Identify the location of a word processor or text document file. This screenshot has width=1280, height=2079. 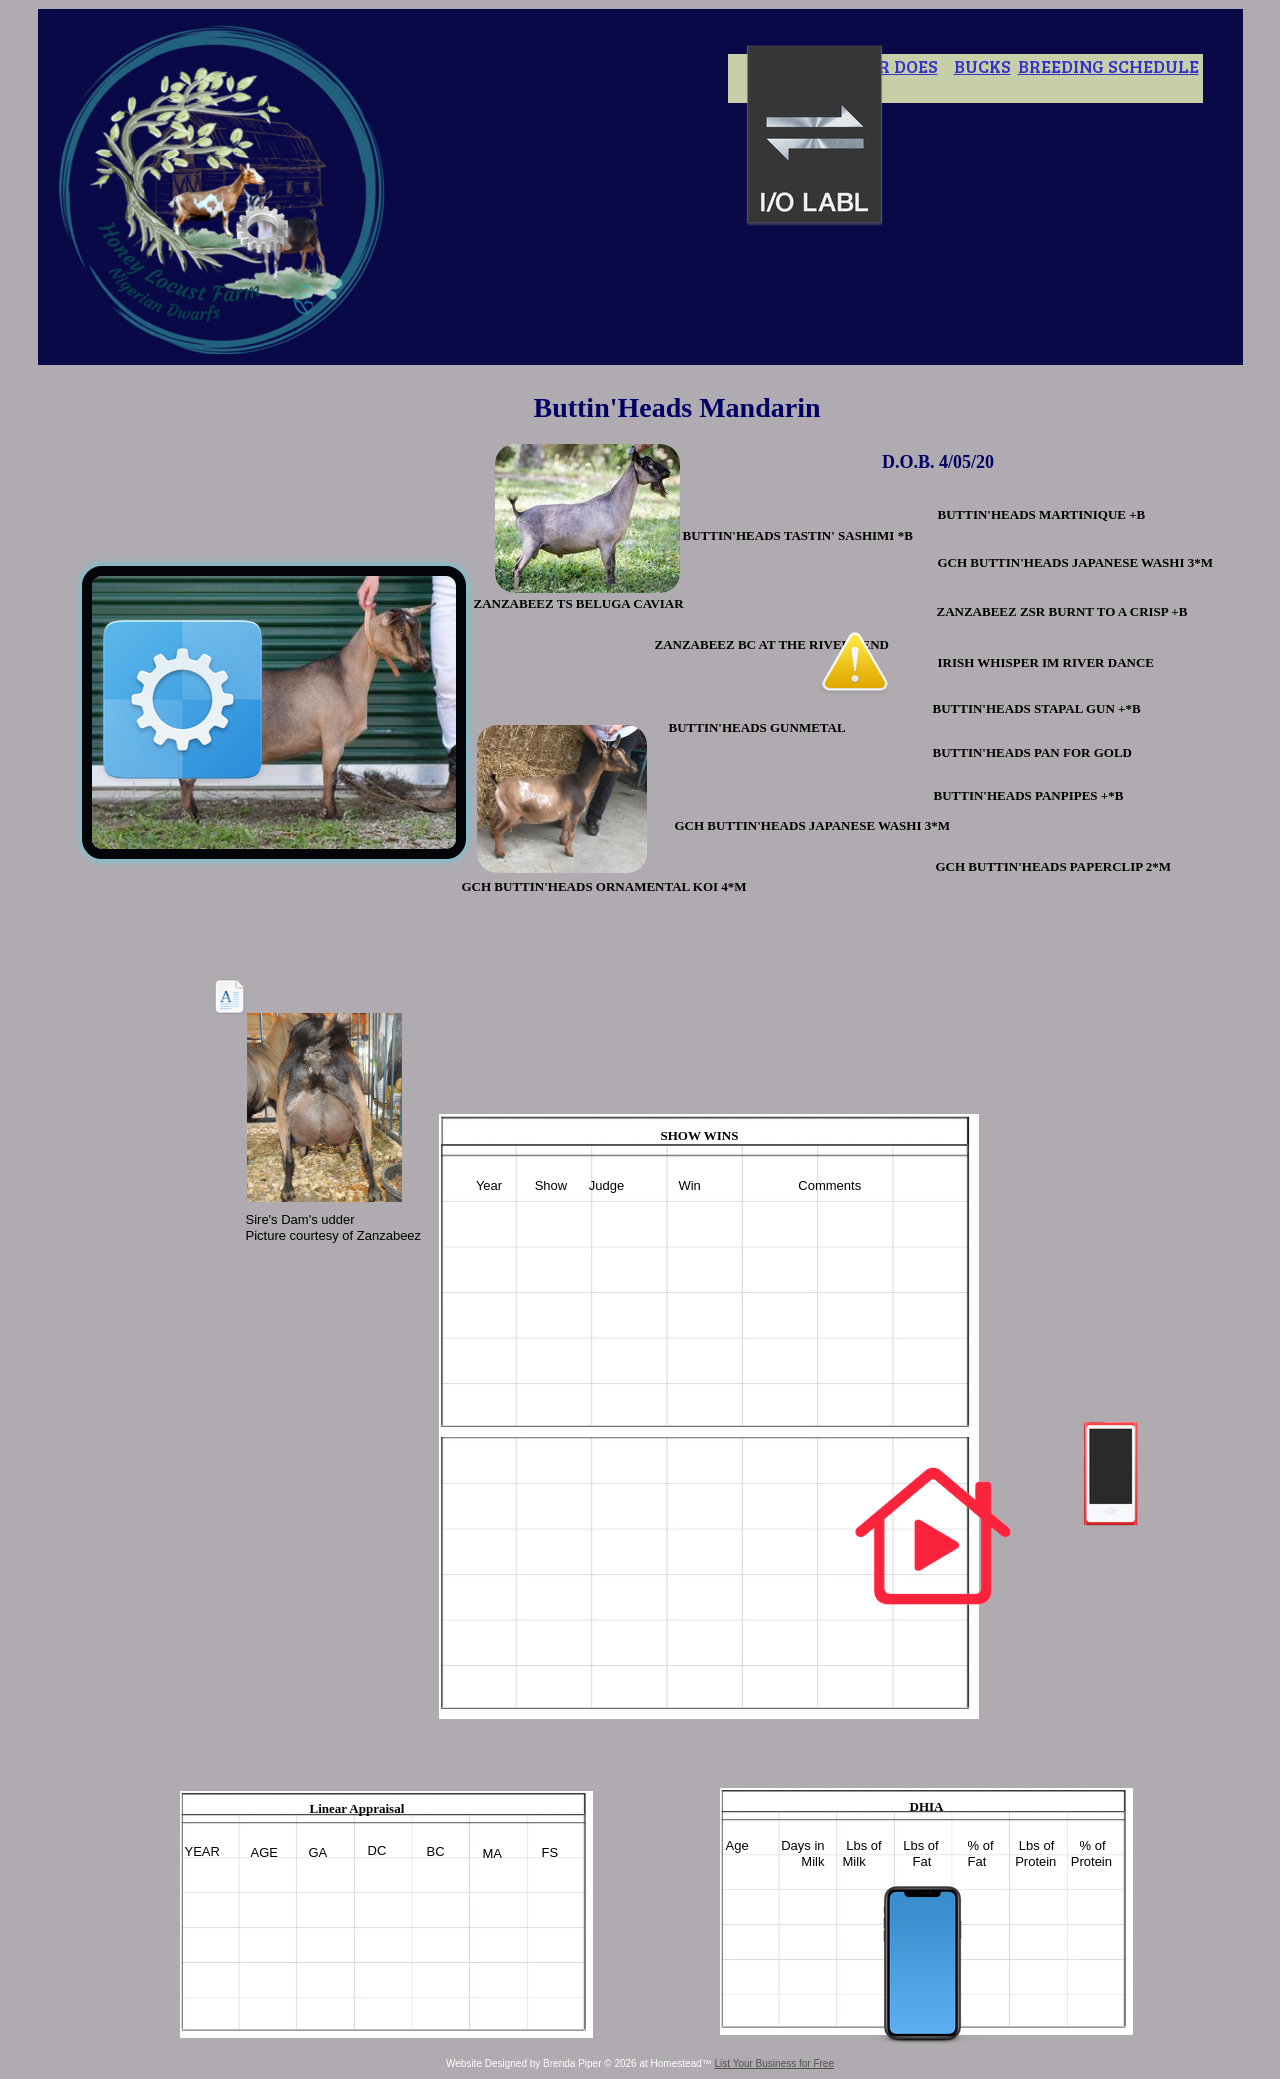
(229, 996).